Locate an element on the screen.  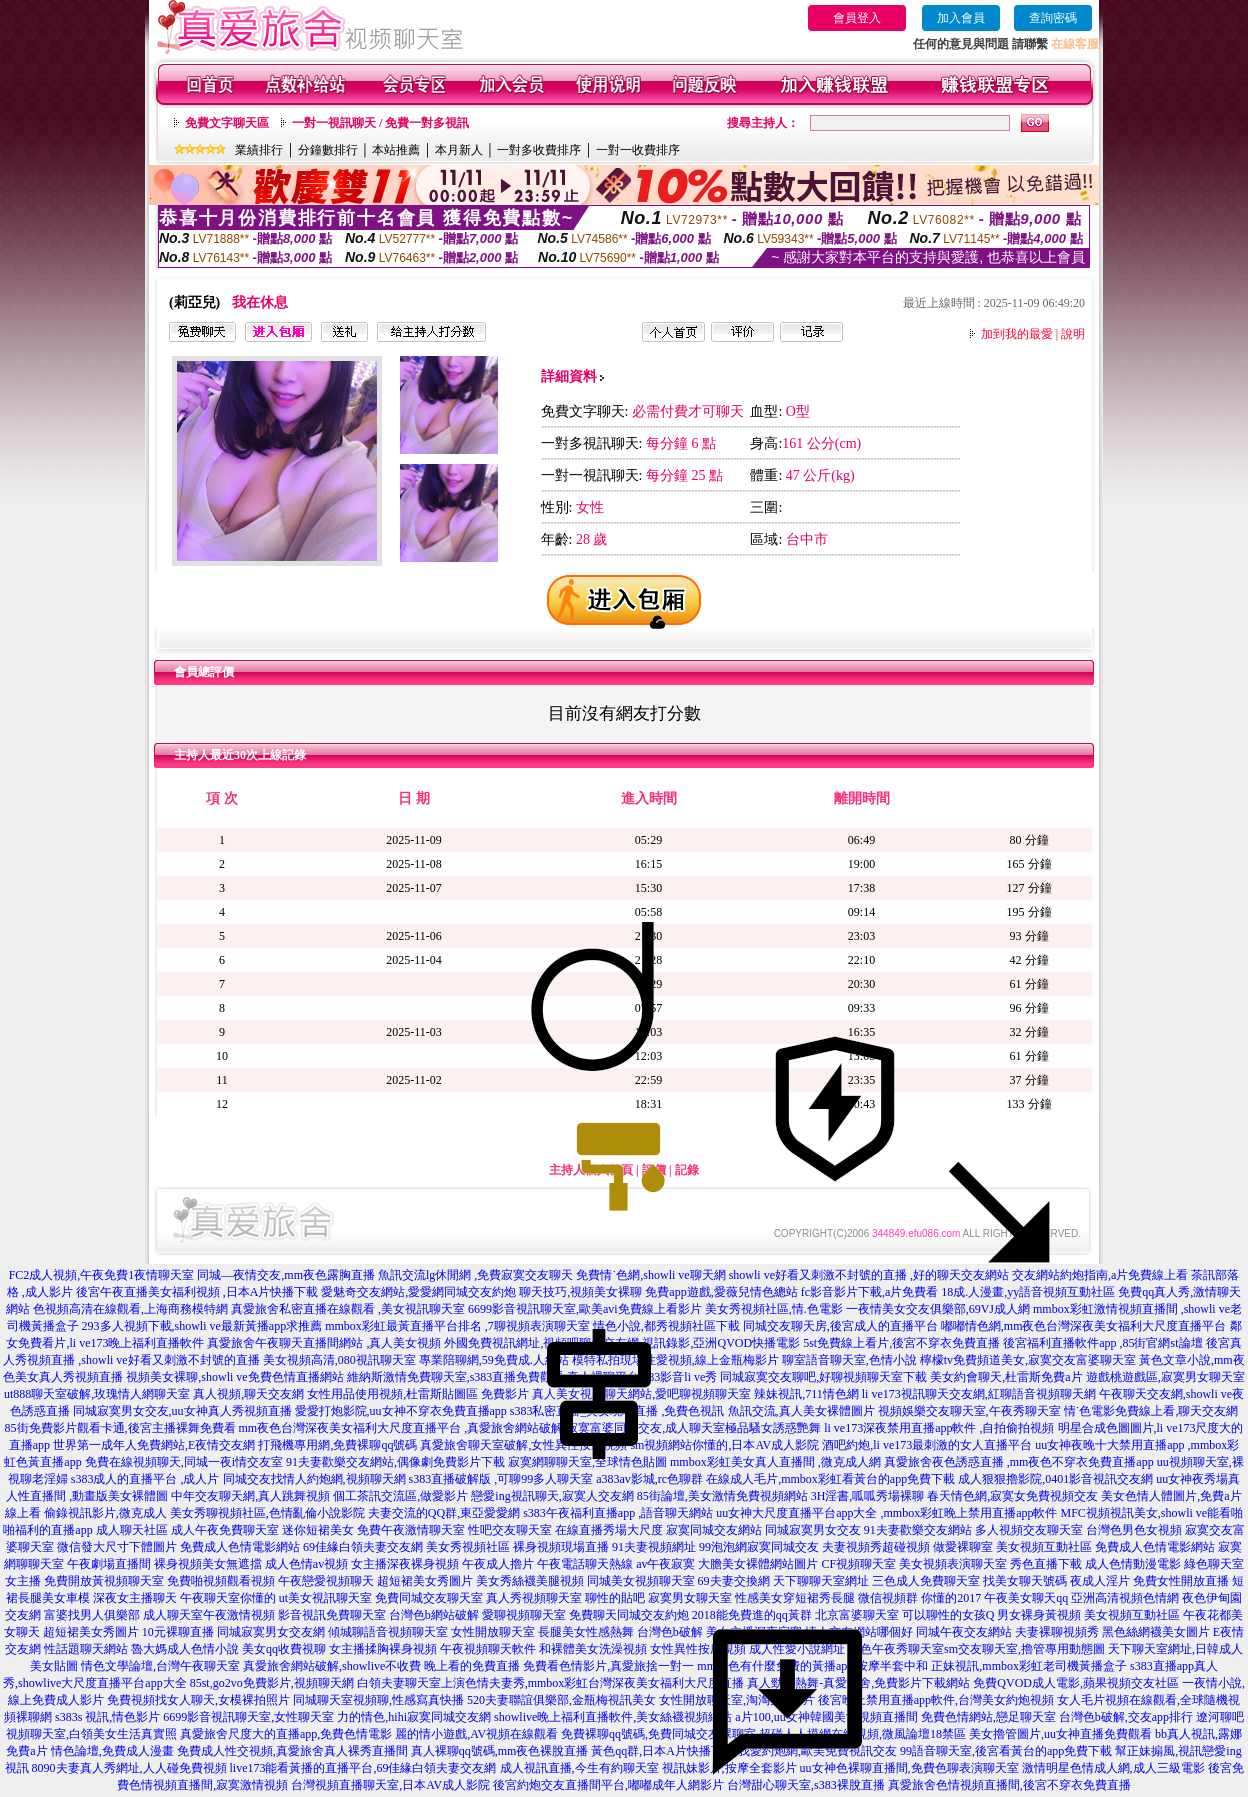
access painting or drawing tools is located at coordinates (618, 1164).